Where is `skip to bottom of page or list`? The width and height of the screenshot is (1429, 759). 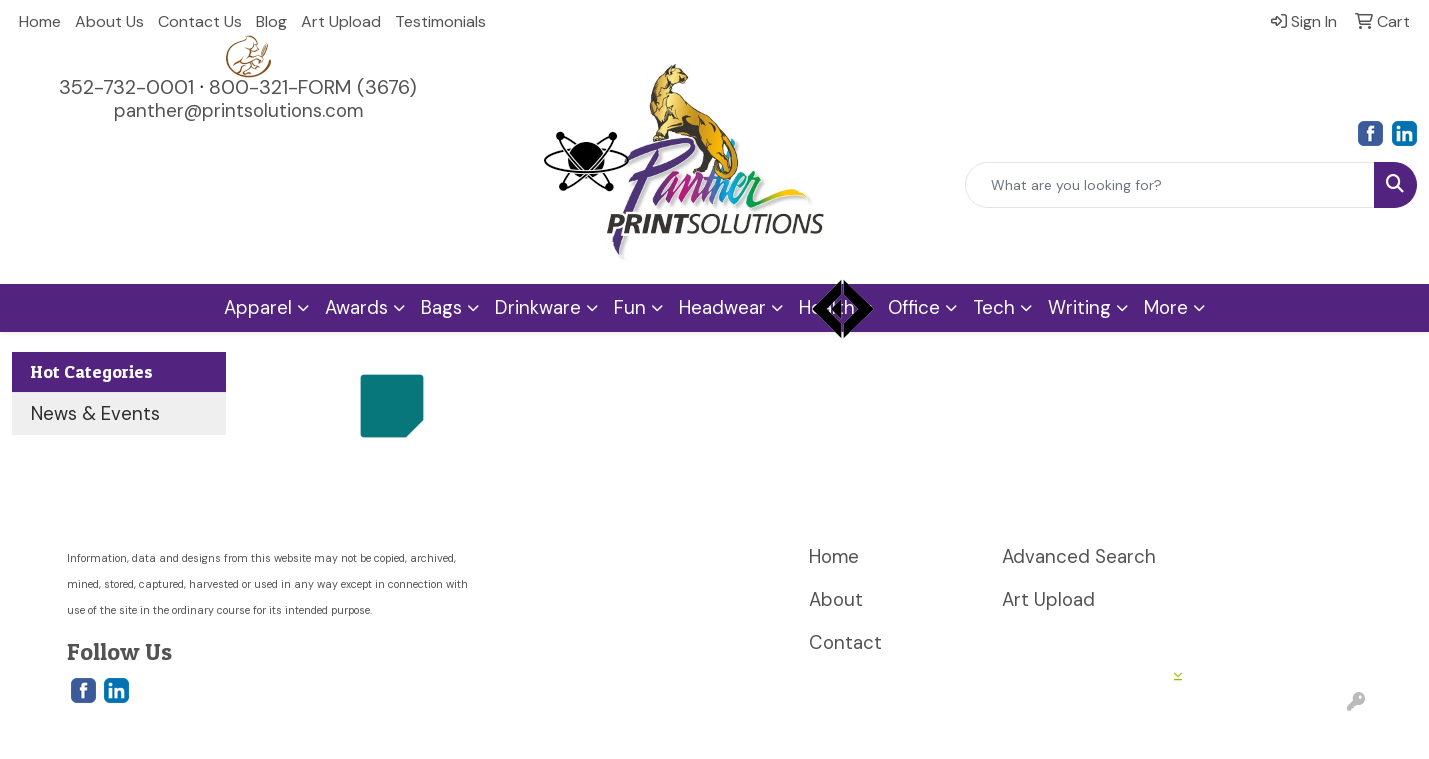
skip to bottom of page or list is located at coordinates (1178, 677).